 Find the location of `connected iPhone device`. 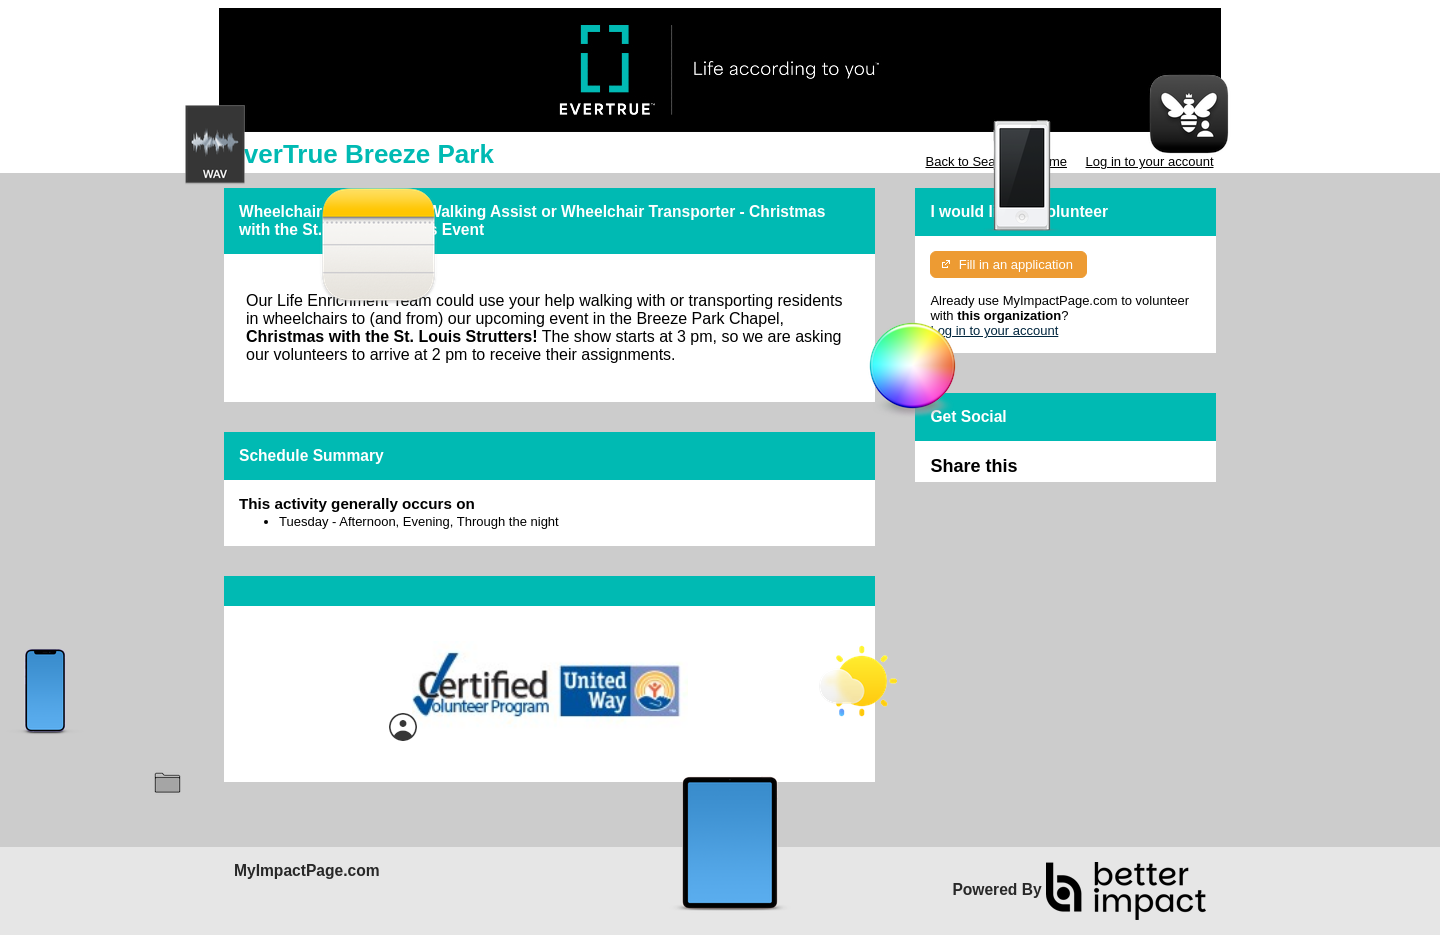

connected iPhone device is located at coordinates (45, 692).